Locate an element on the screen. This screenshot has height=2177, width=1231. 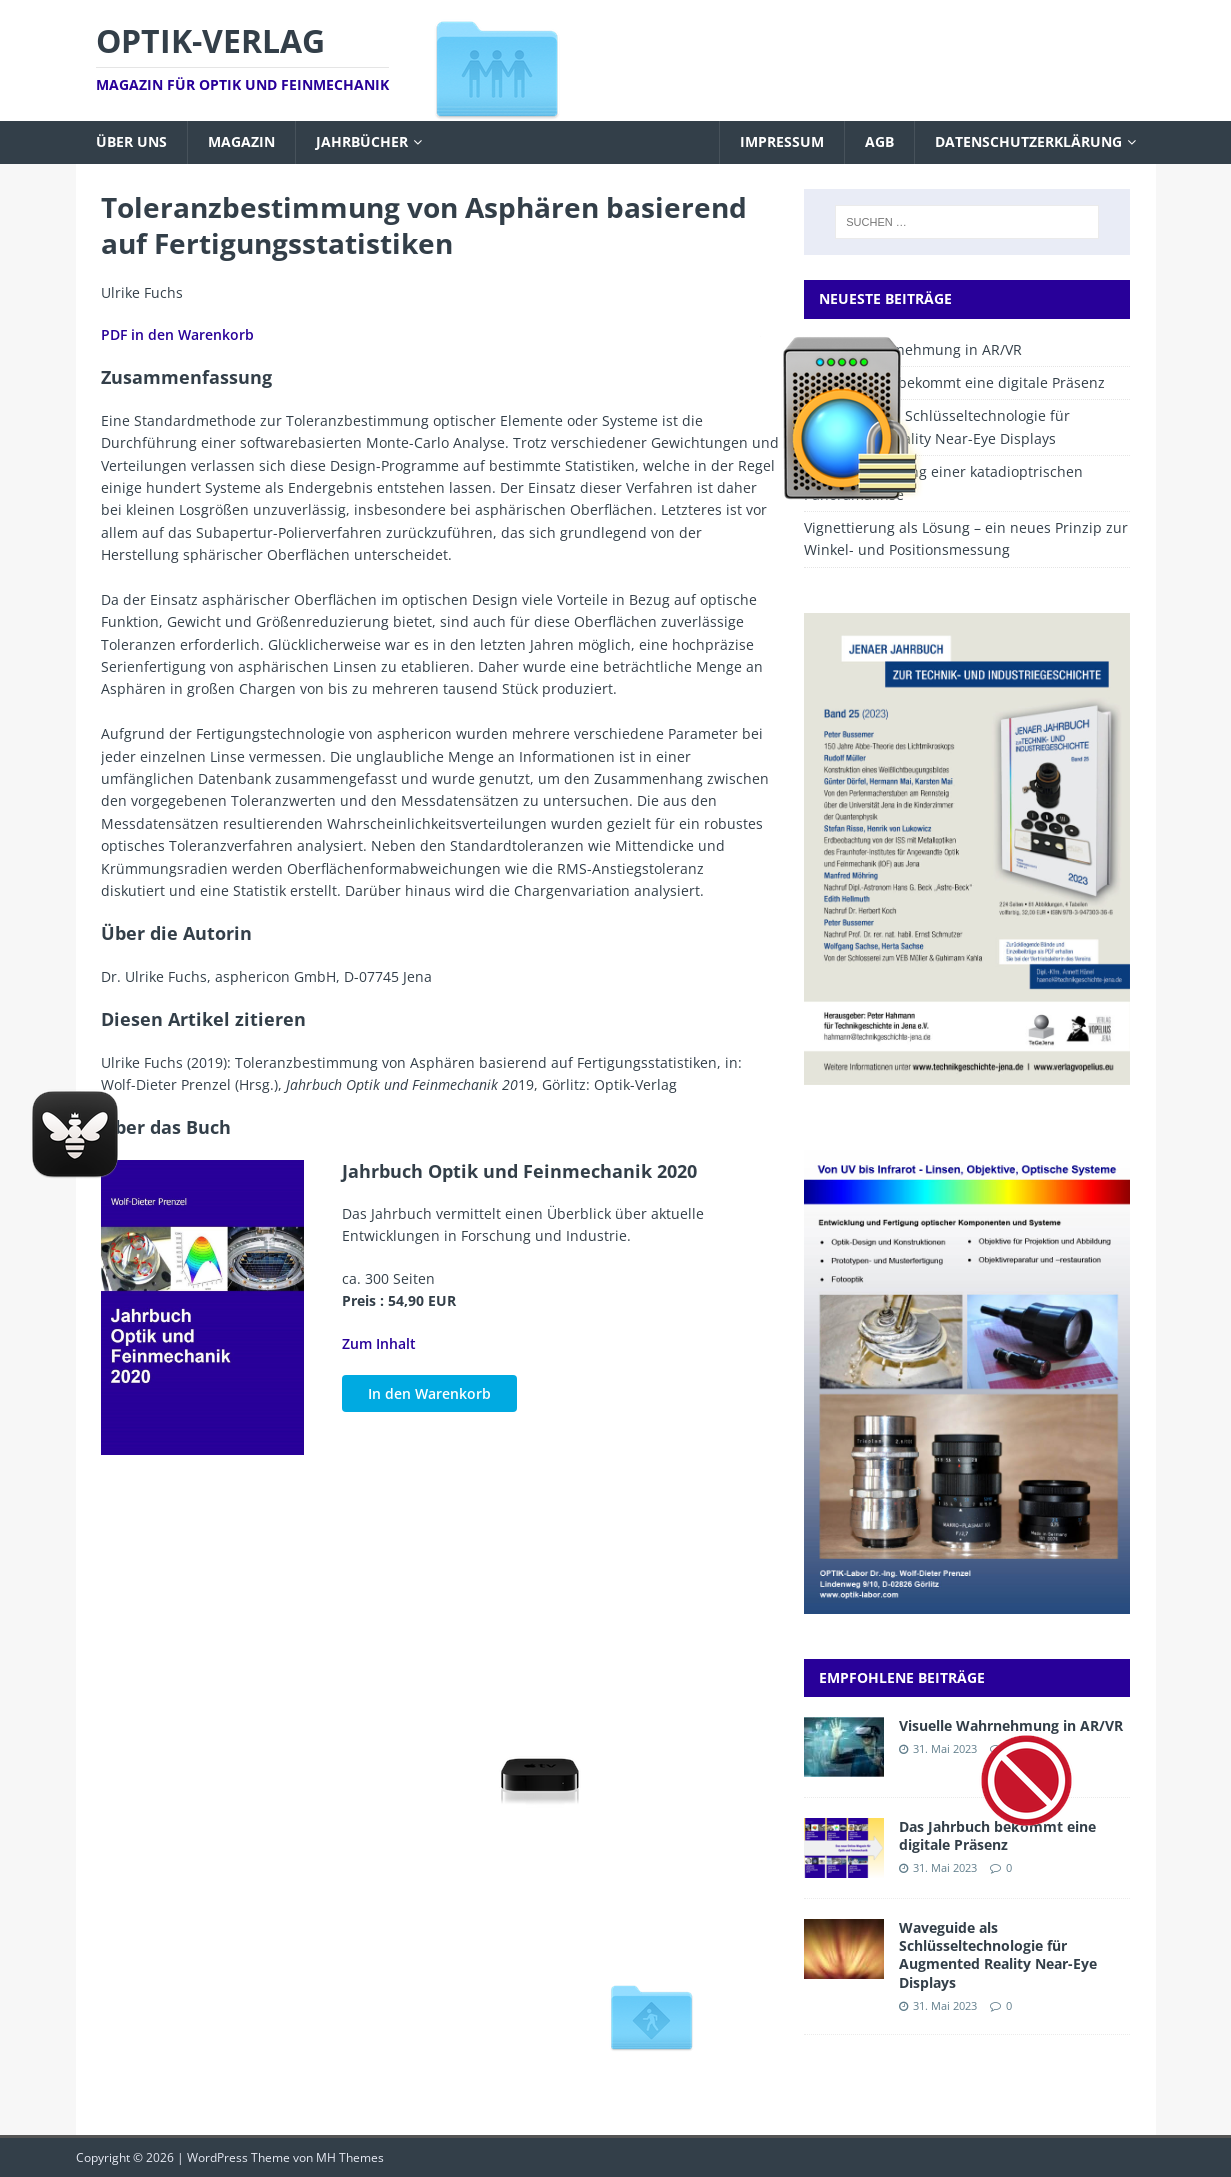
access shared network folder is located at coordinates (497, 69).